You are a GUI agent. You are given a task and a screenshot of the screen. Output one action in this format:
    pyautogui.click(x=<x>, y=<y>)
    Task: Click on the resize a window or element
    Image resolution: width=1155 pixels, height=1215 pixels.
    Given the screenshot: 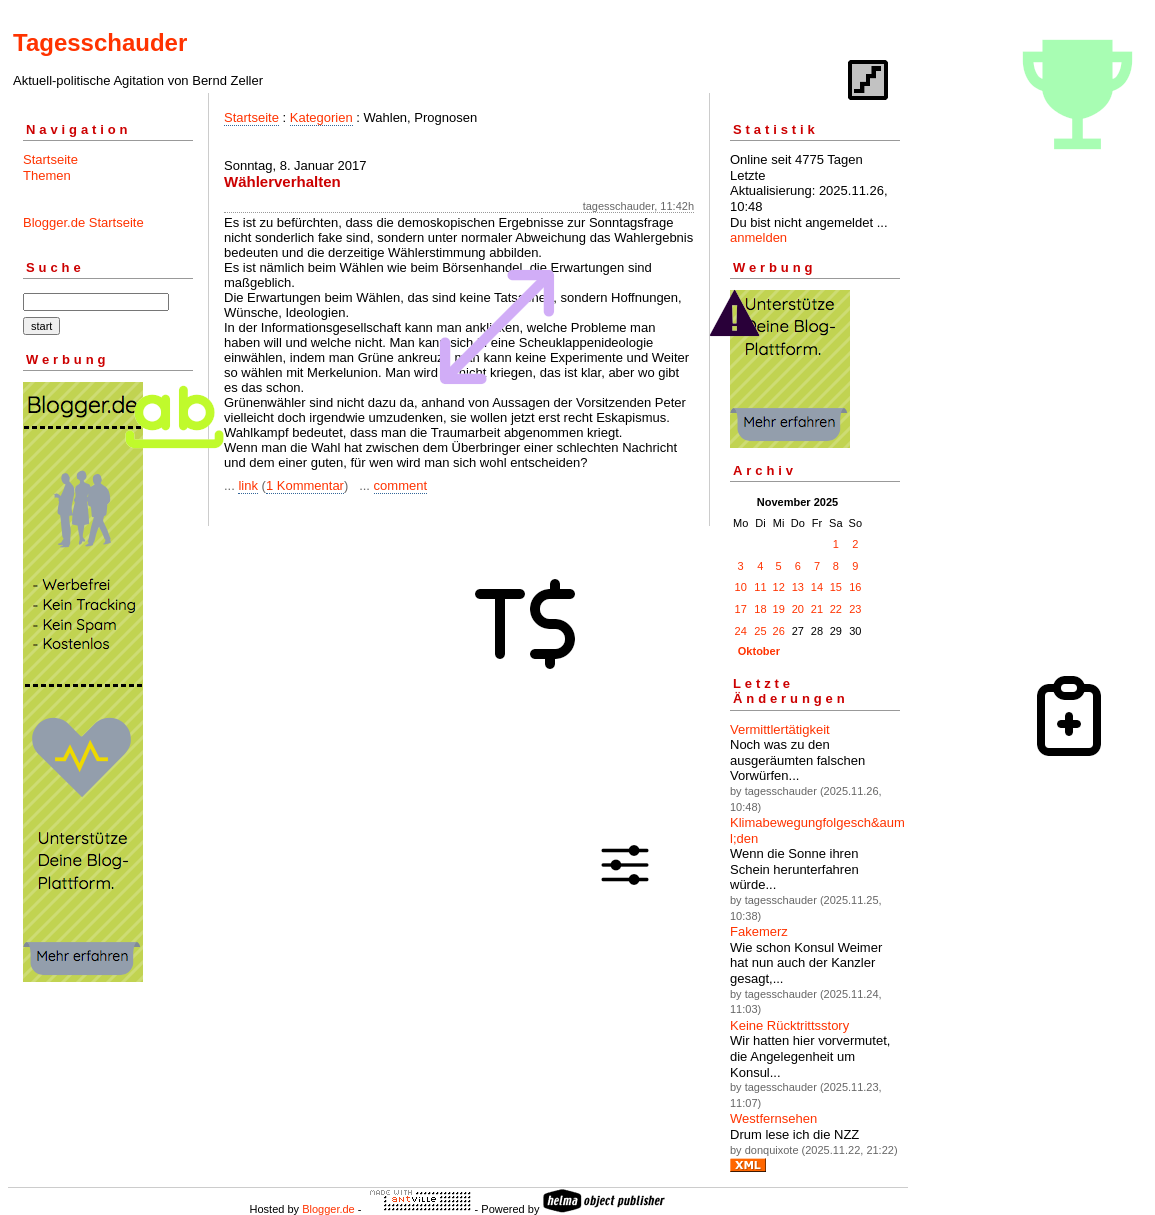 What is the action you would take?
    pyautogui.click(x=497, y=327)
    